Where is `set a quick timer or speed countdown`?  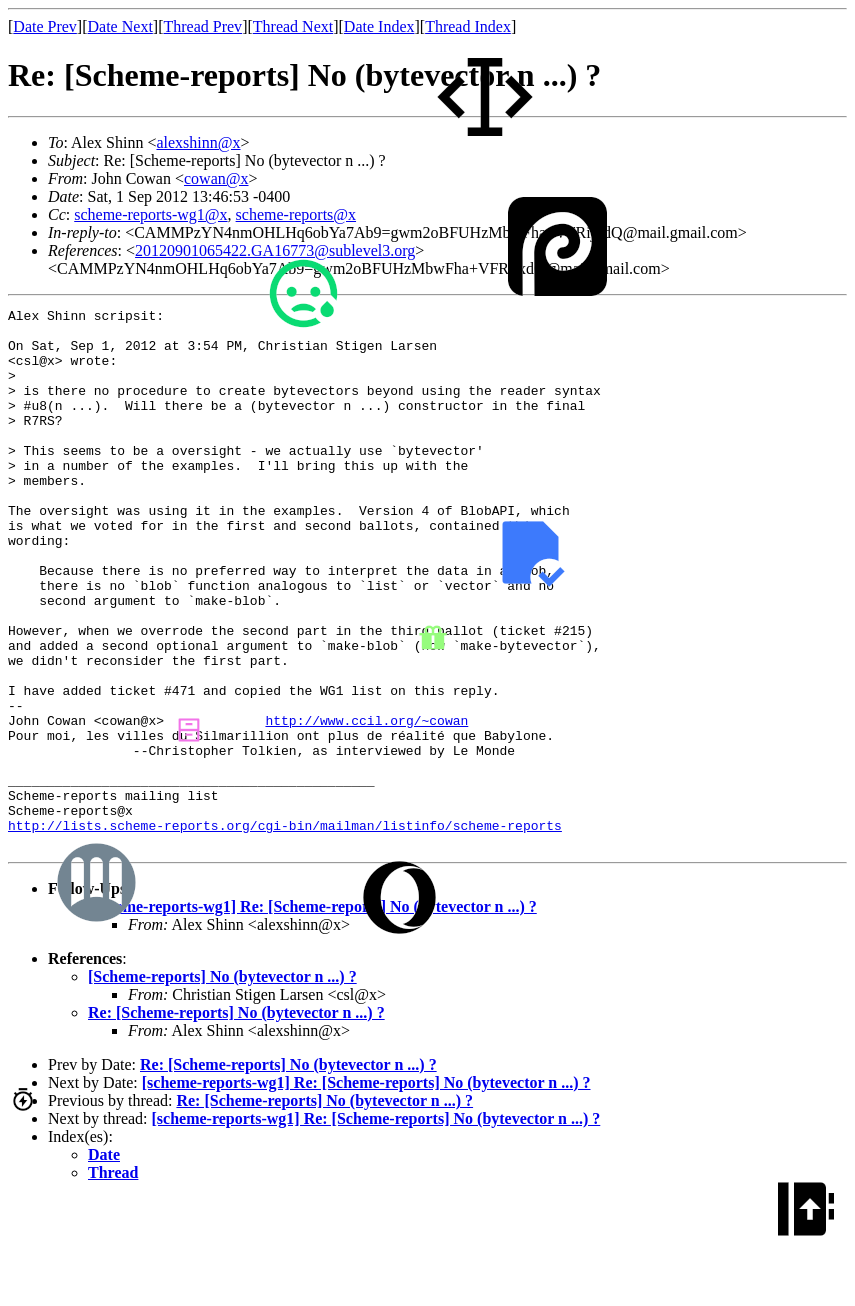 set a quick timer or speed countdown is located at coordinates (23, 1100).